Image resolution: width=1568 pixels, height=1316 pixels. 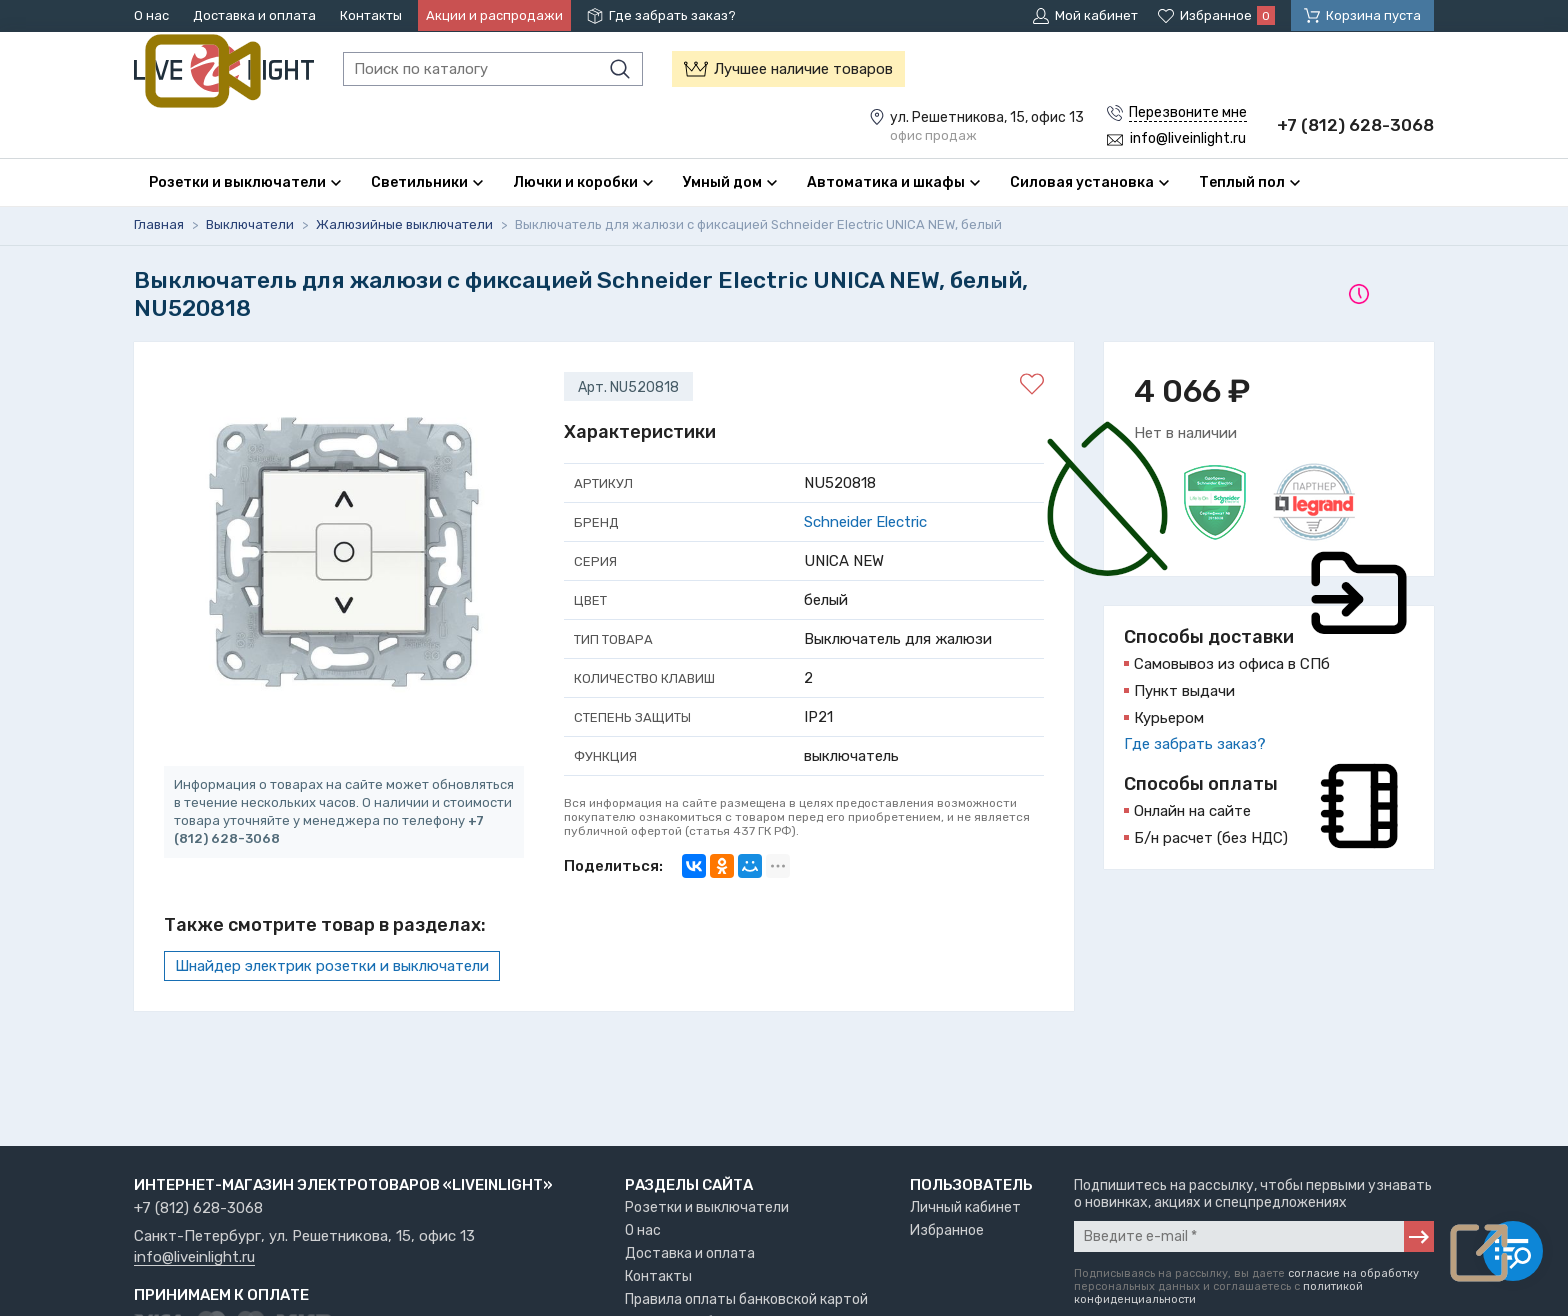 I want to click on start a video call, so click(x=203, y=71).